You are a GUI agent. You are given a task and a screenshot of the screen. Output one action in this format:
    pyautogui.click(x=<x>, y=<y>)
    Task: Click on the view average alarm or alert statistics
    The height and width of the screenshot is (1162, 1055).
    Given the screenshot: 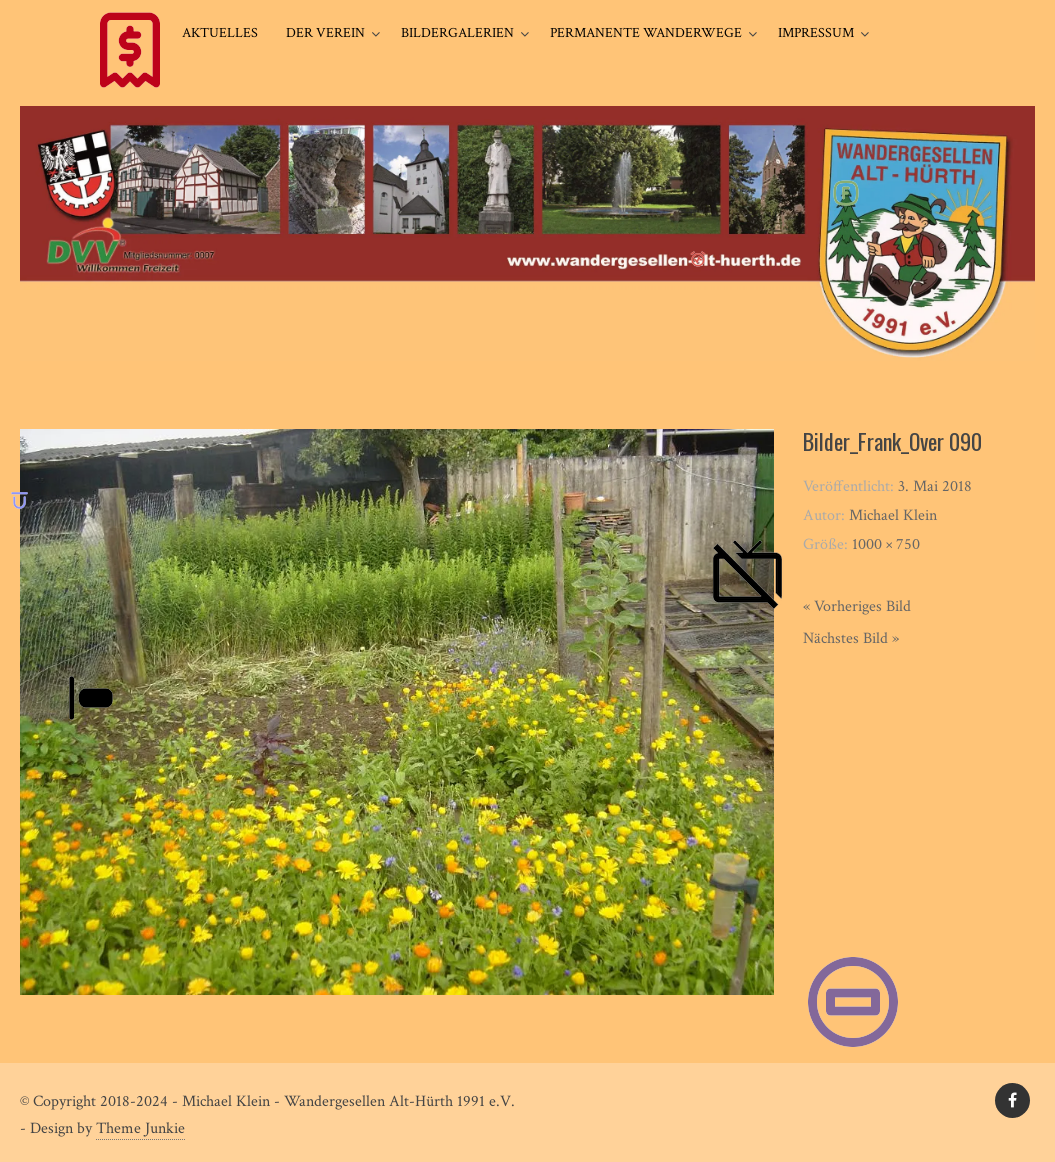 What is the action you would take?
    pyautogui.click(x=698, y=259)
    